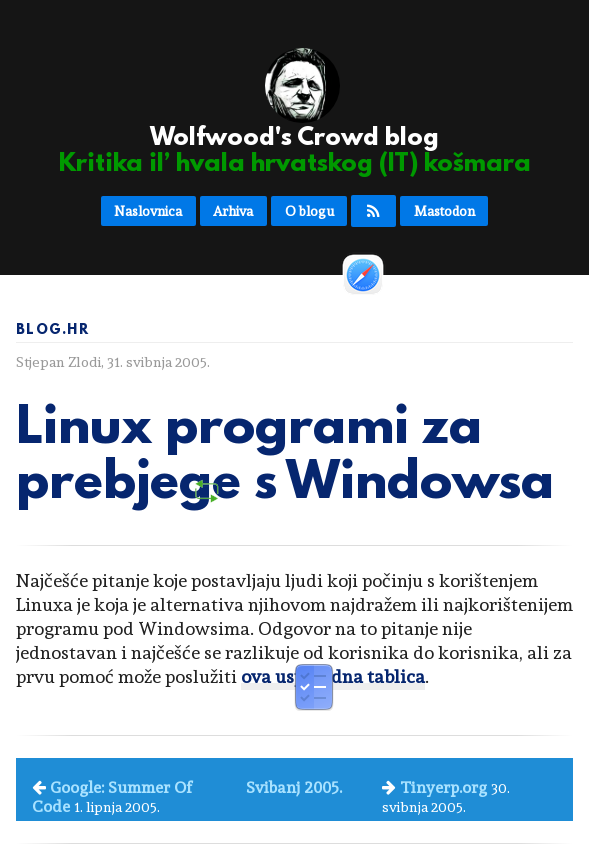 Image resolution: width=589 pixels, height=867 pixels. What do you see at coordinates (314, 687) in the screenshot?
I see `open the to-do list app` at bounding box center [314, 687].